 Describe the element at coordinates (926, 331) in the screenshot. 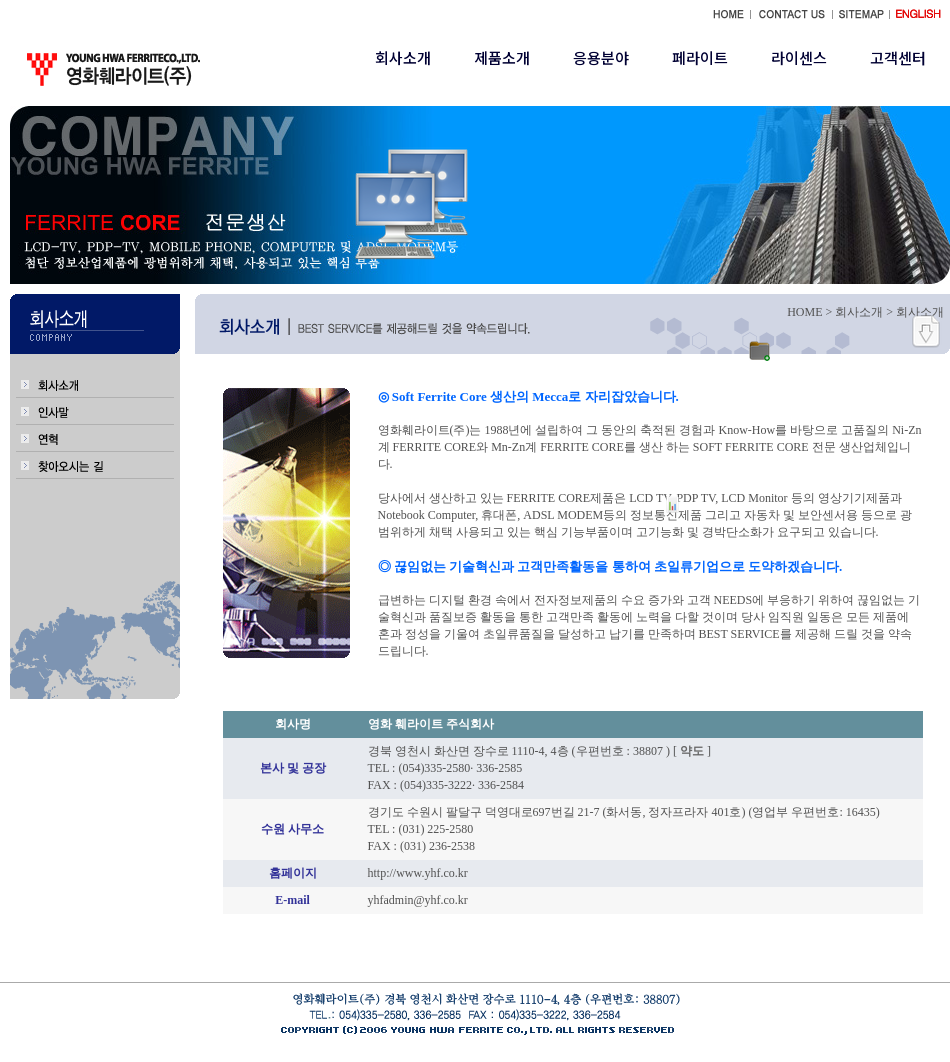

I see `install a file or package` at that location.